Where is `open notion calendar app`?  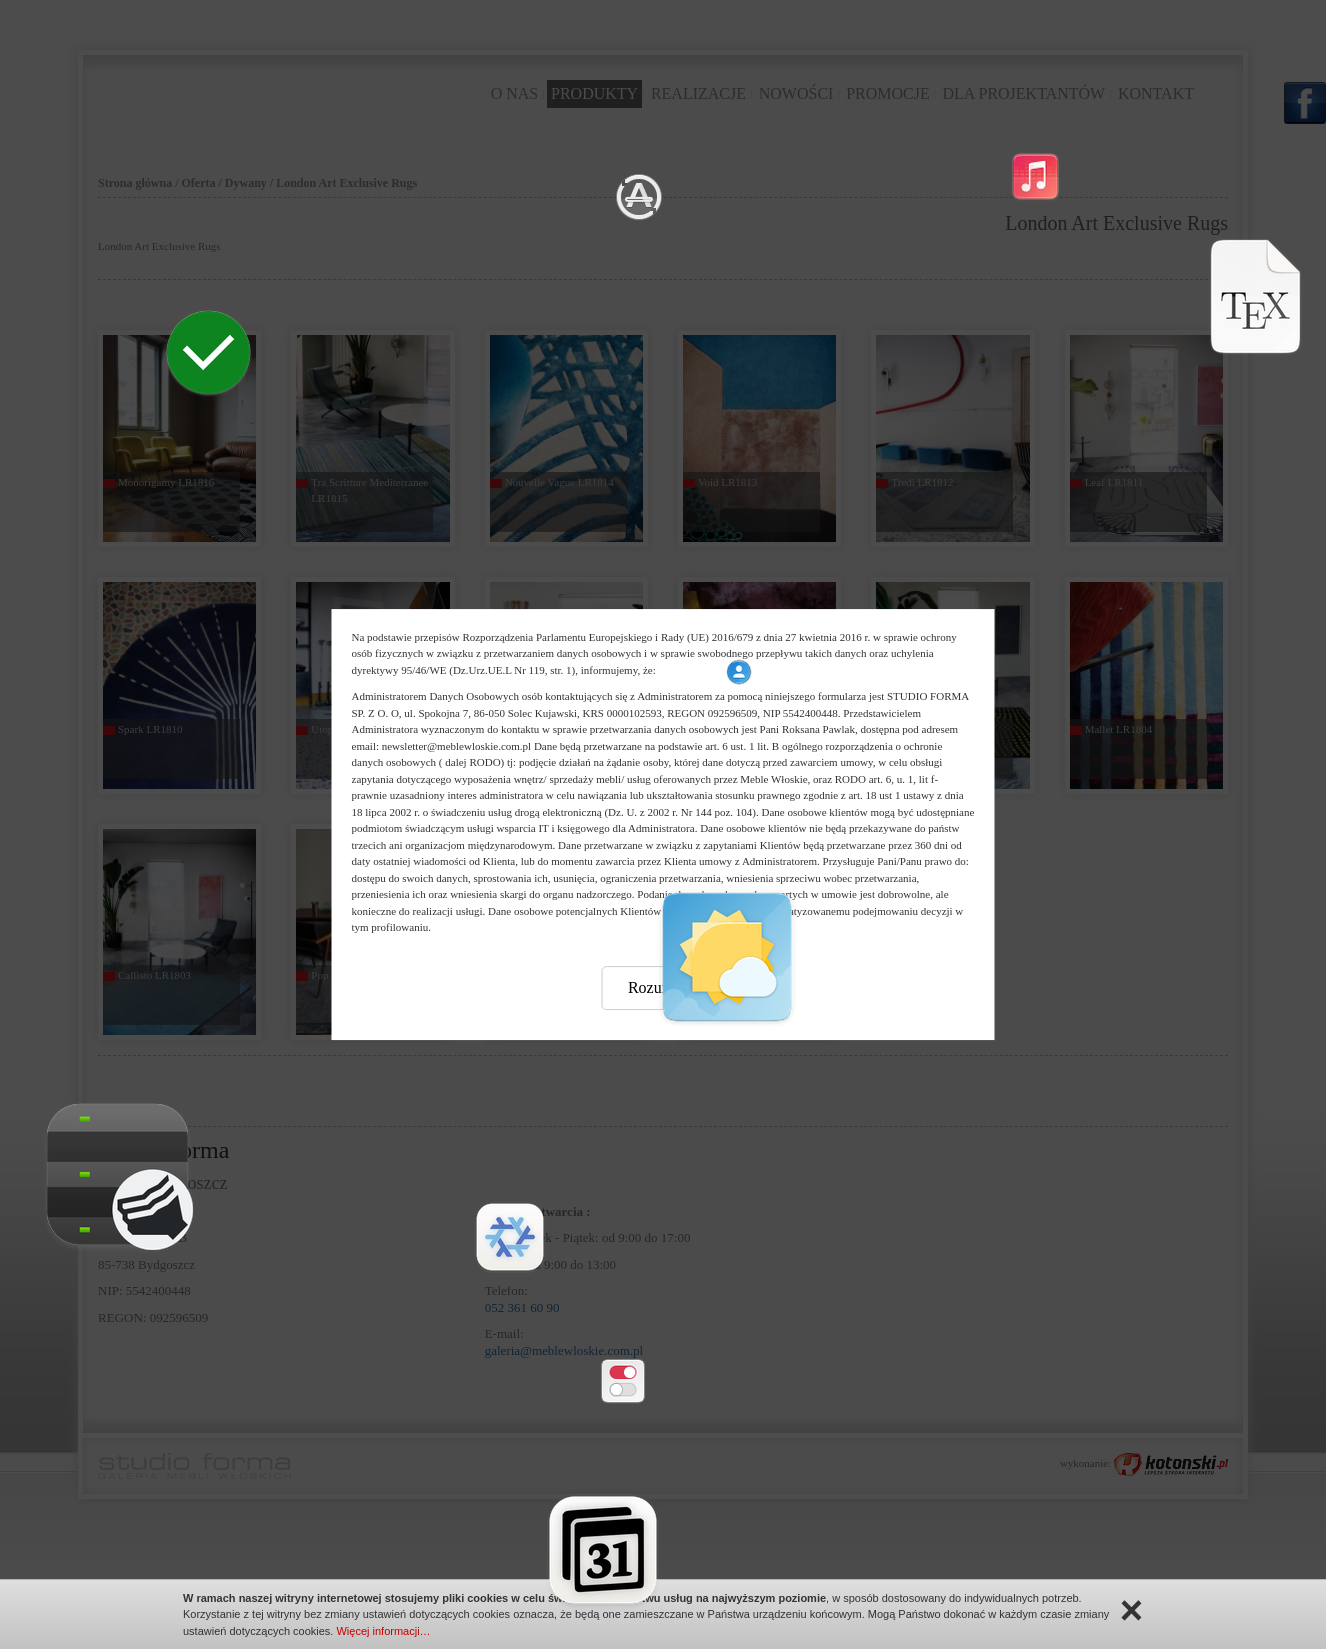
open notion calendar app is located at coordinates (603, 1550).